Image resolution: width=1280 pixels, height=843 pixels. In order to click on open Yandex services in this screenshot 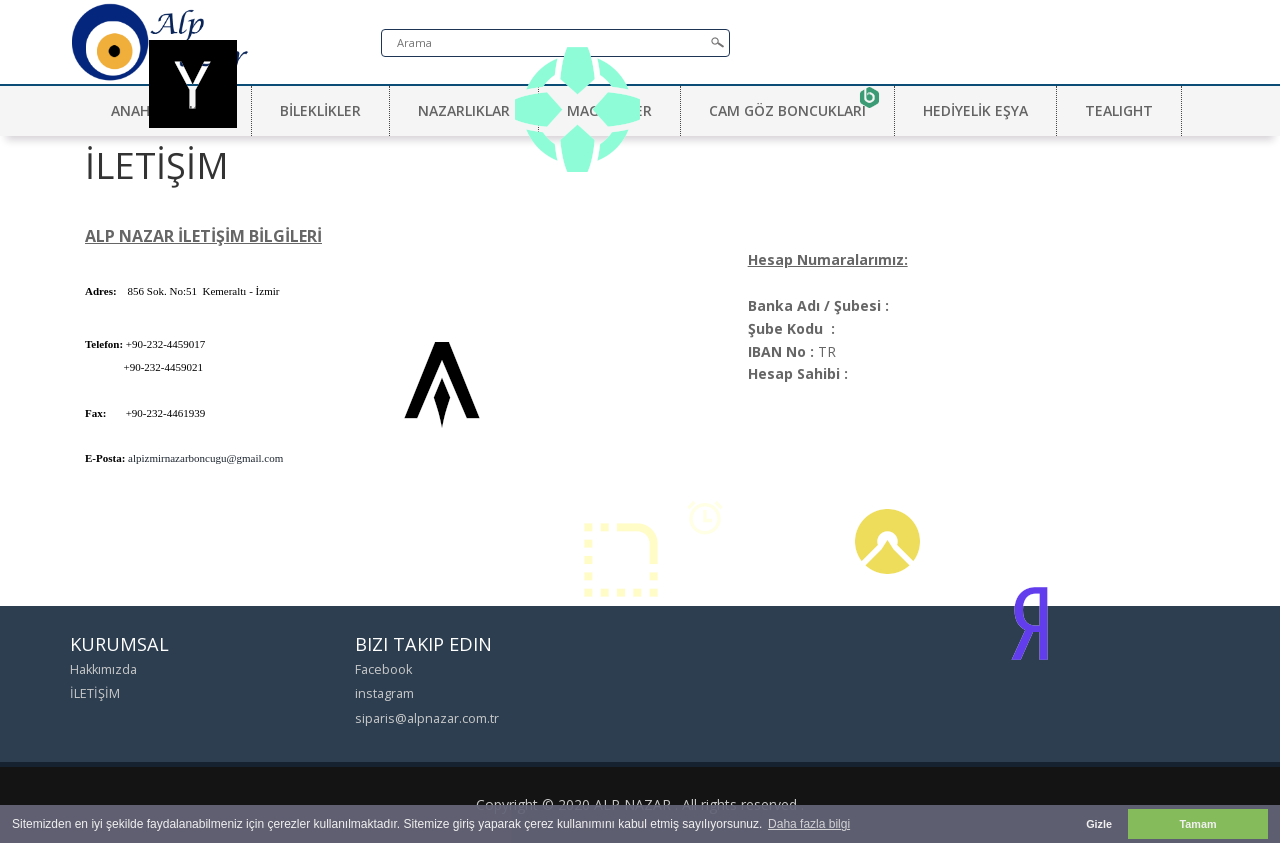, I will do `click(1029, 623)`.